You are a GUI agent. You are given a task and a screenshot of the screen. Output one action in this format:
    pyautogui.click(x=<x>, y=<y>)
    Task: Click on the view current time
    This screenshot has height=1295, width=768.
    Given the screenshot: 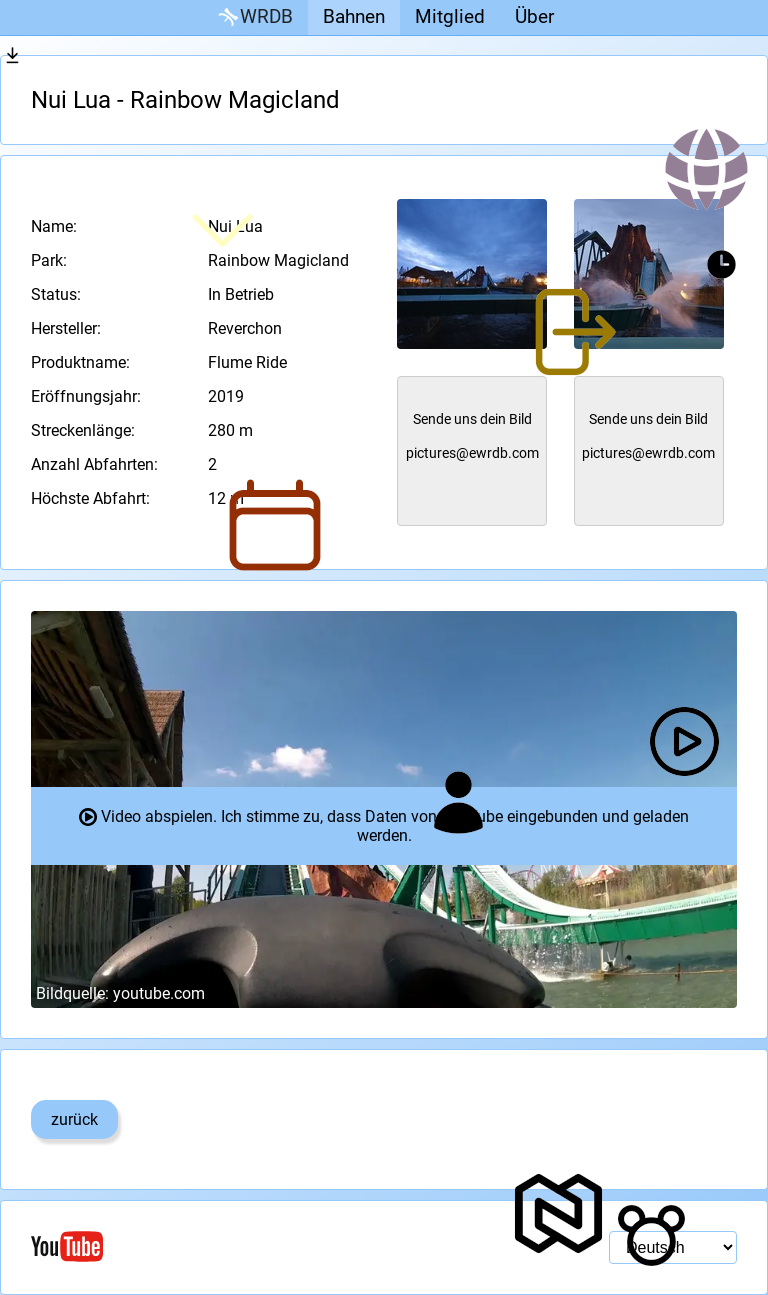 What is the action you would take?
    pyautogui.click(x=721, y=264)
    